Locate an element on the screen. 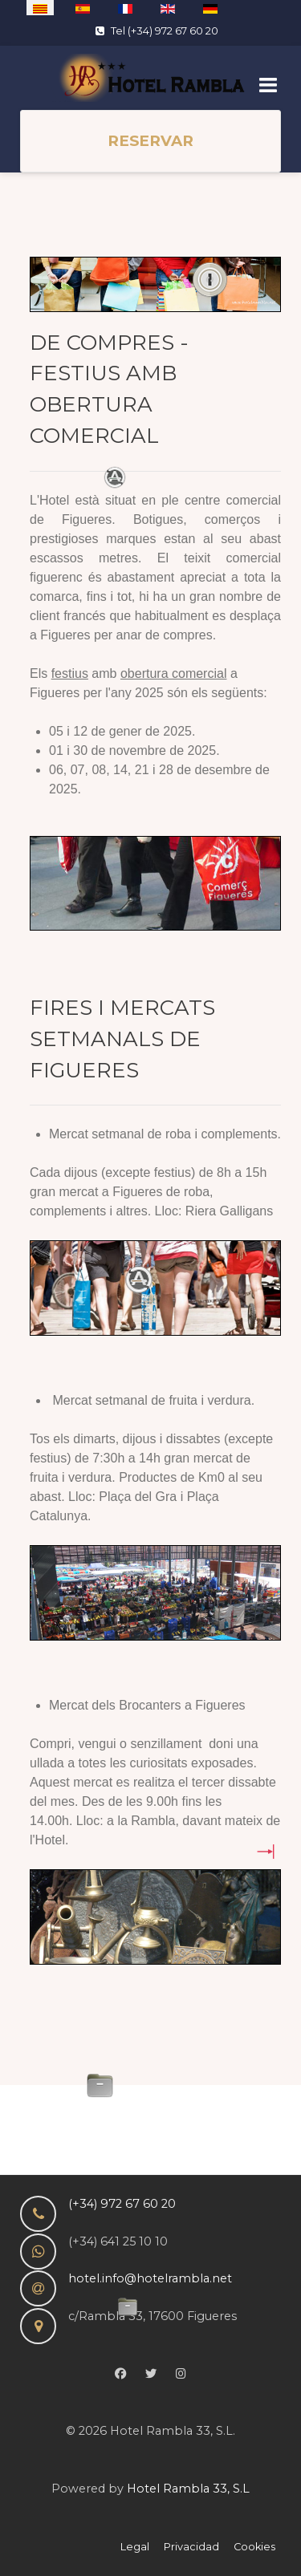  open the file manager application is located at coordinates (100, 2085).